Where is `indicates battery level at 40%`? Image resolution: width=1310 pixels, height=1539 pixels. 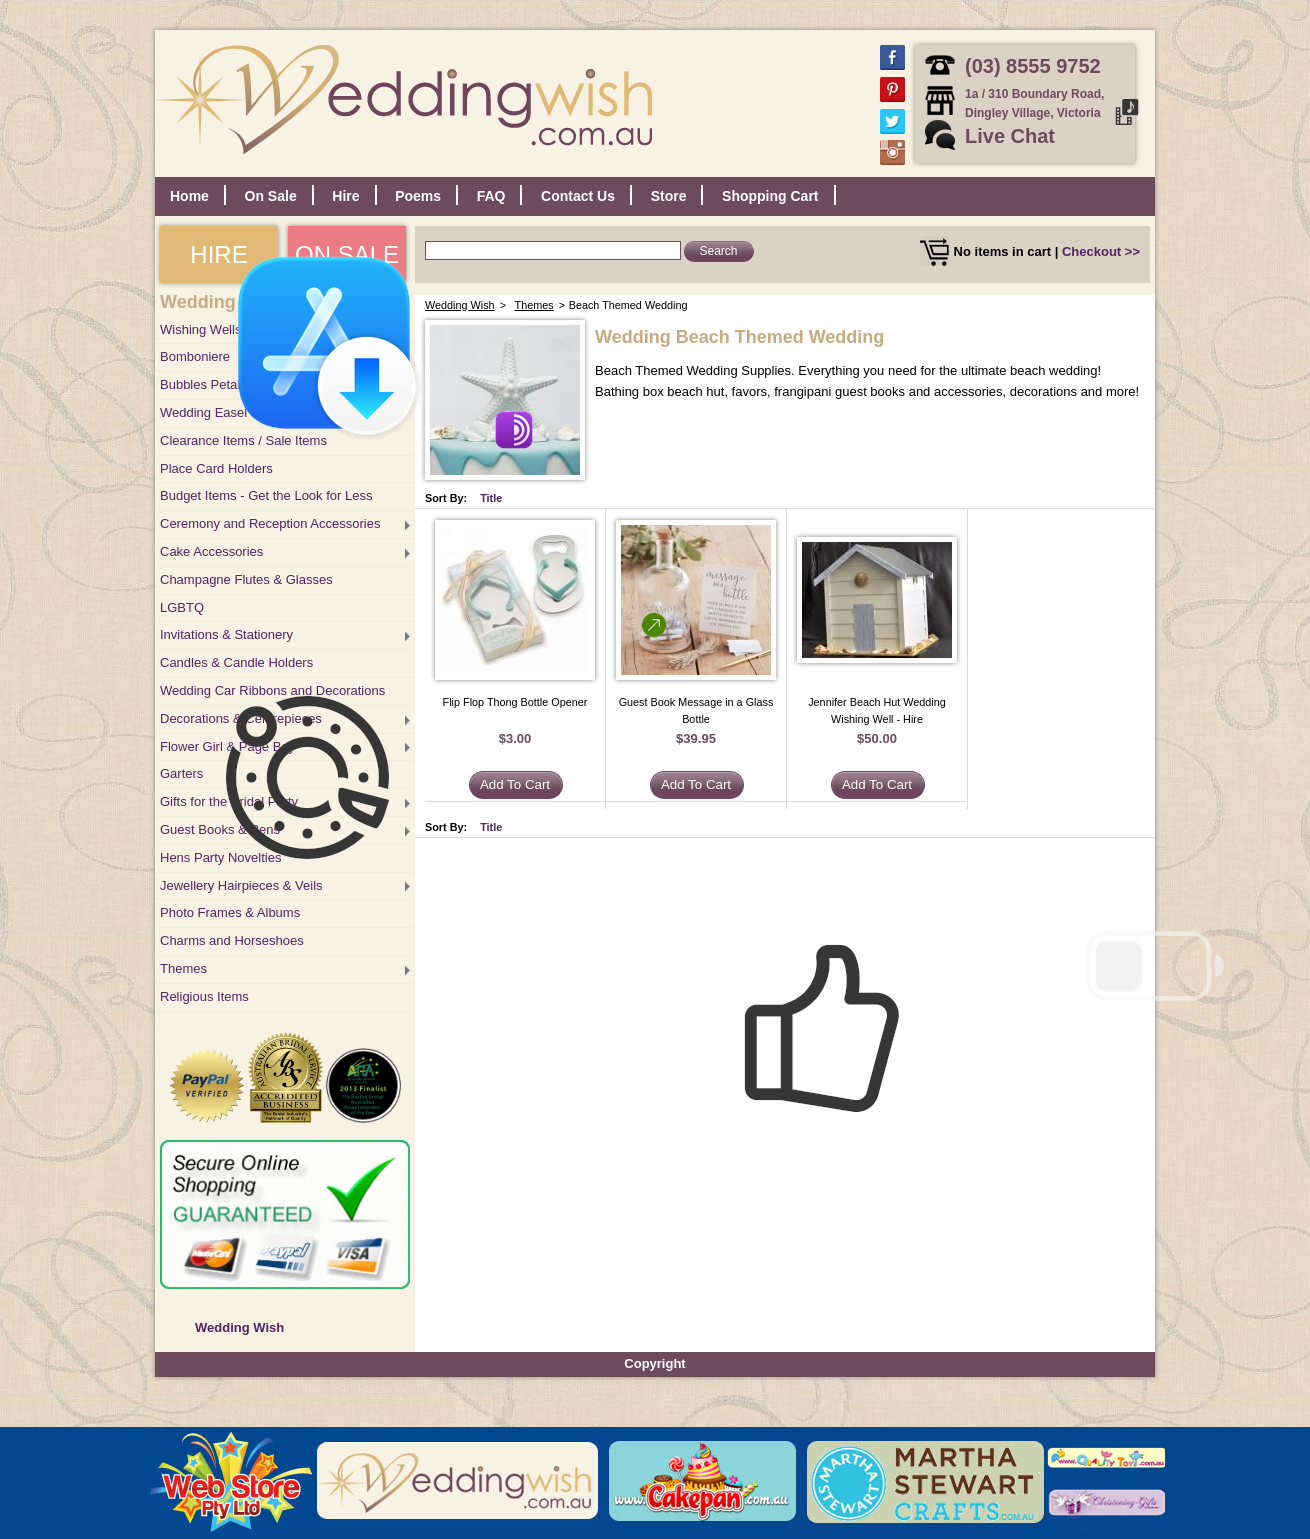
indicates battery level at 40% is located at coordinates (1155, 966).